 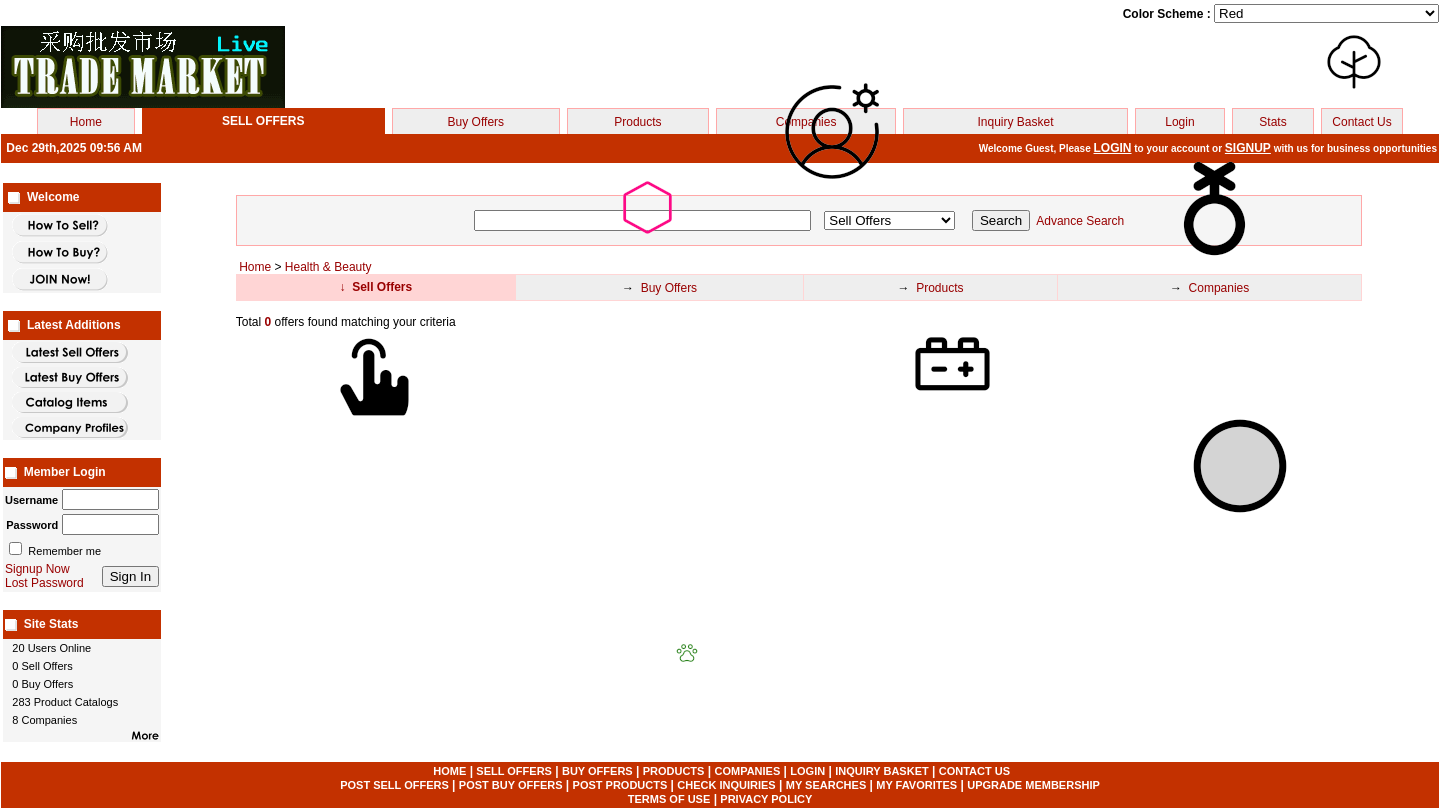 What do you see at coordinates (647, 207) in the screenshot?
I see `indicates a hexagonal category or shape tool` at bounding box center [647, 207].